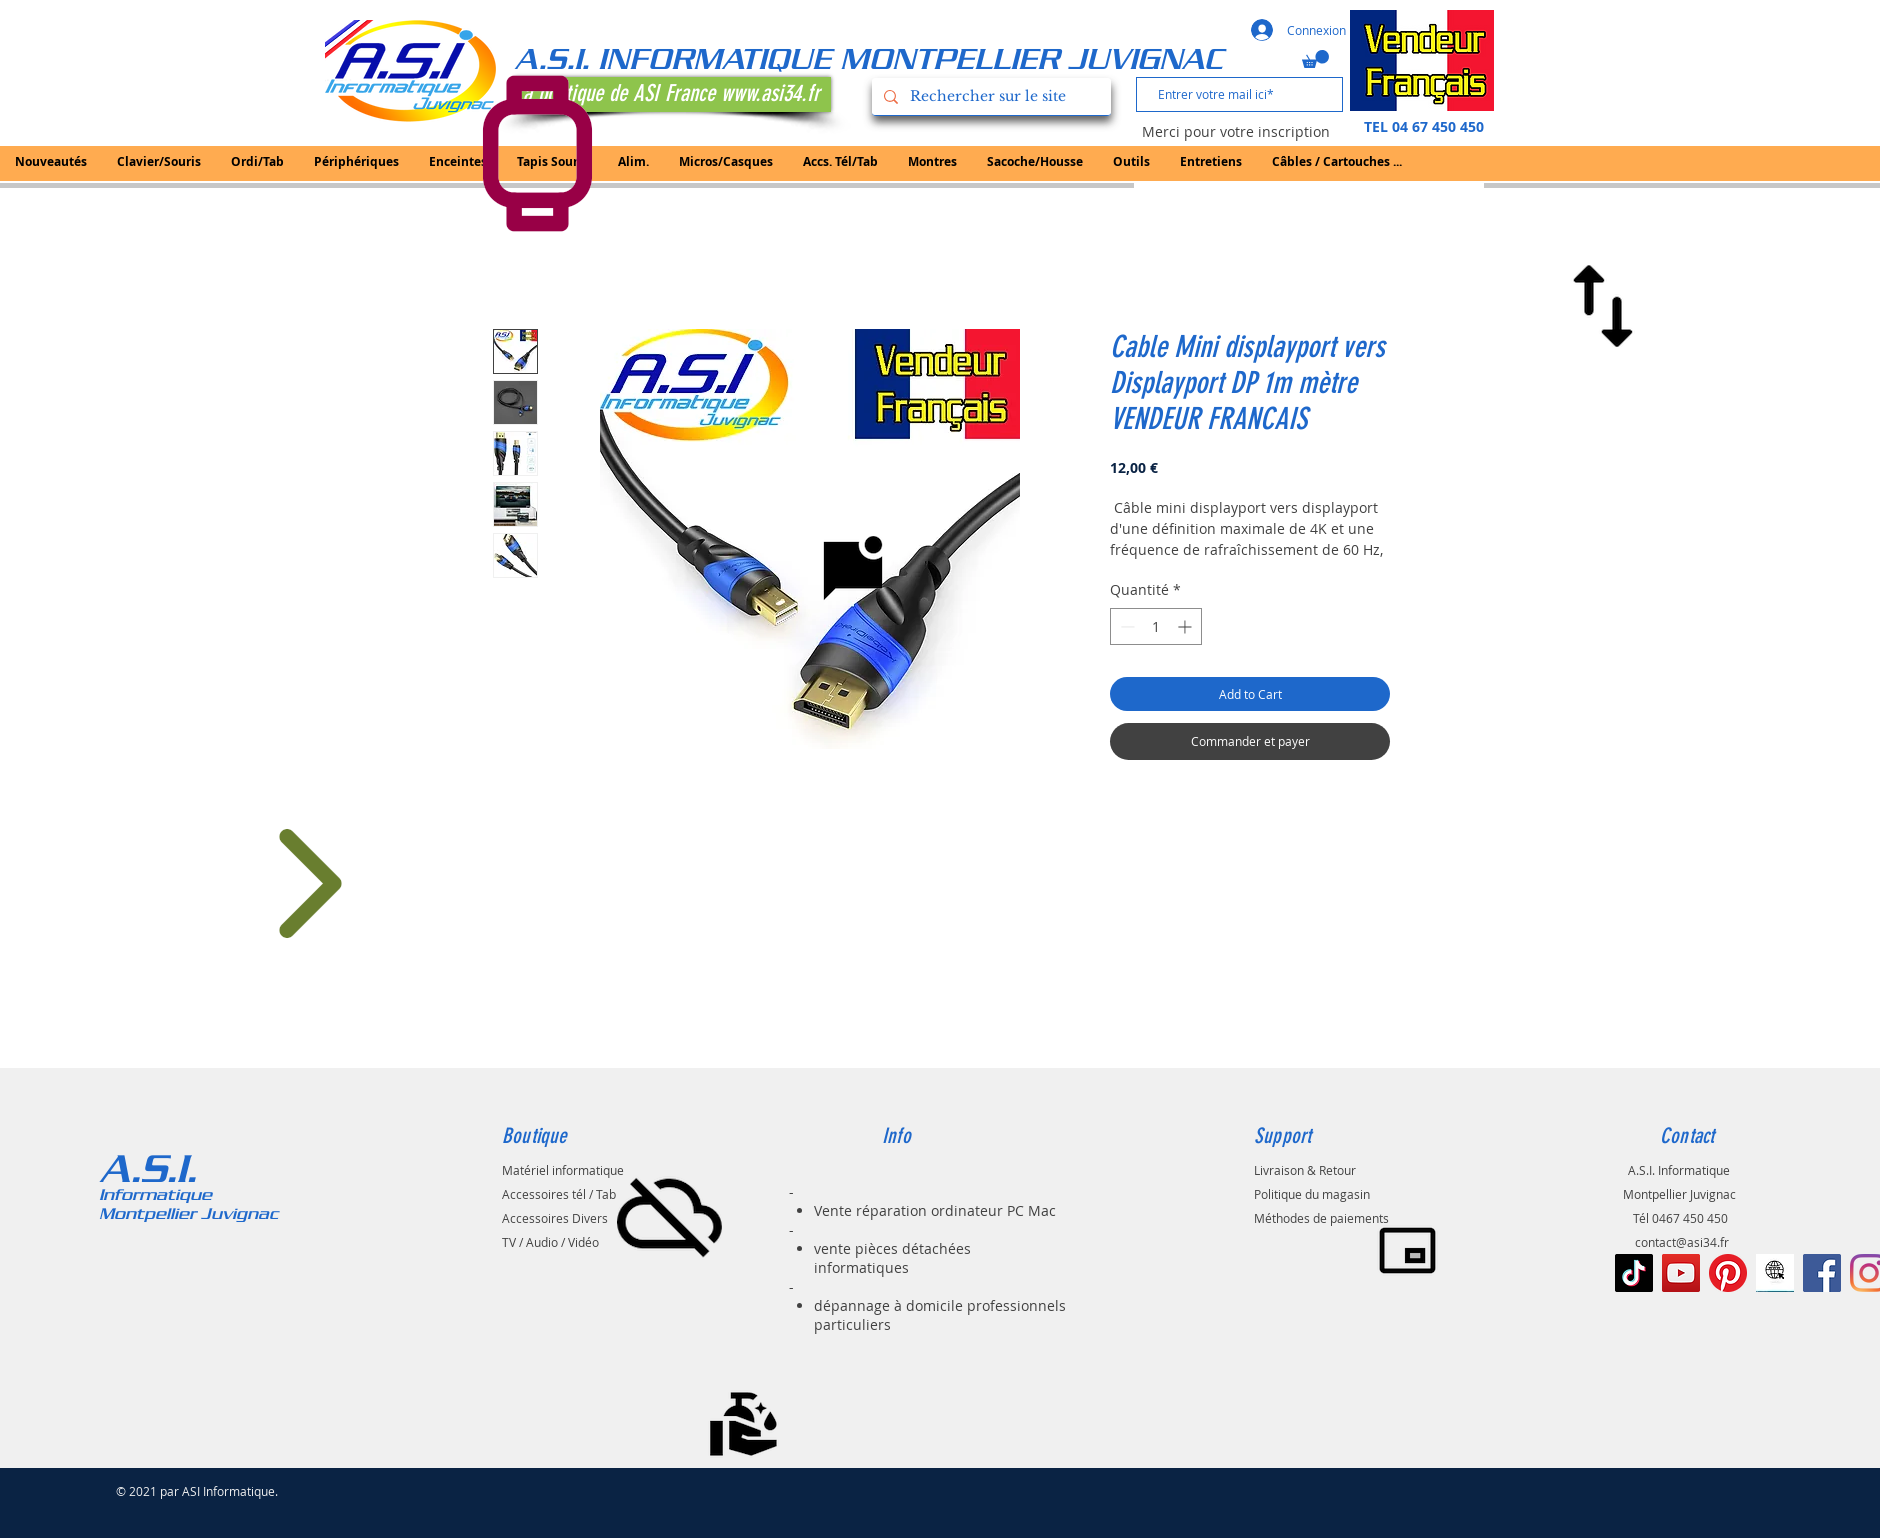 This screenshot has width=1880, height=1538. What do you see at coordinates (1603, 306) in the screenshot?
I see `import or export data` at bounding box center [1603, 306].